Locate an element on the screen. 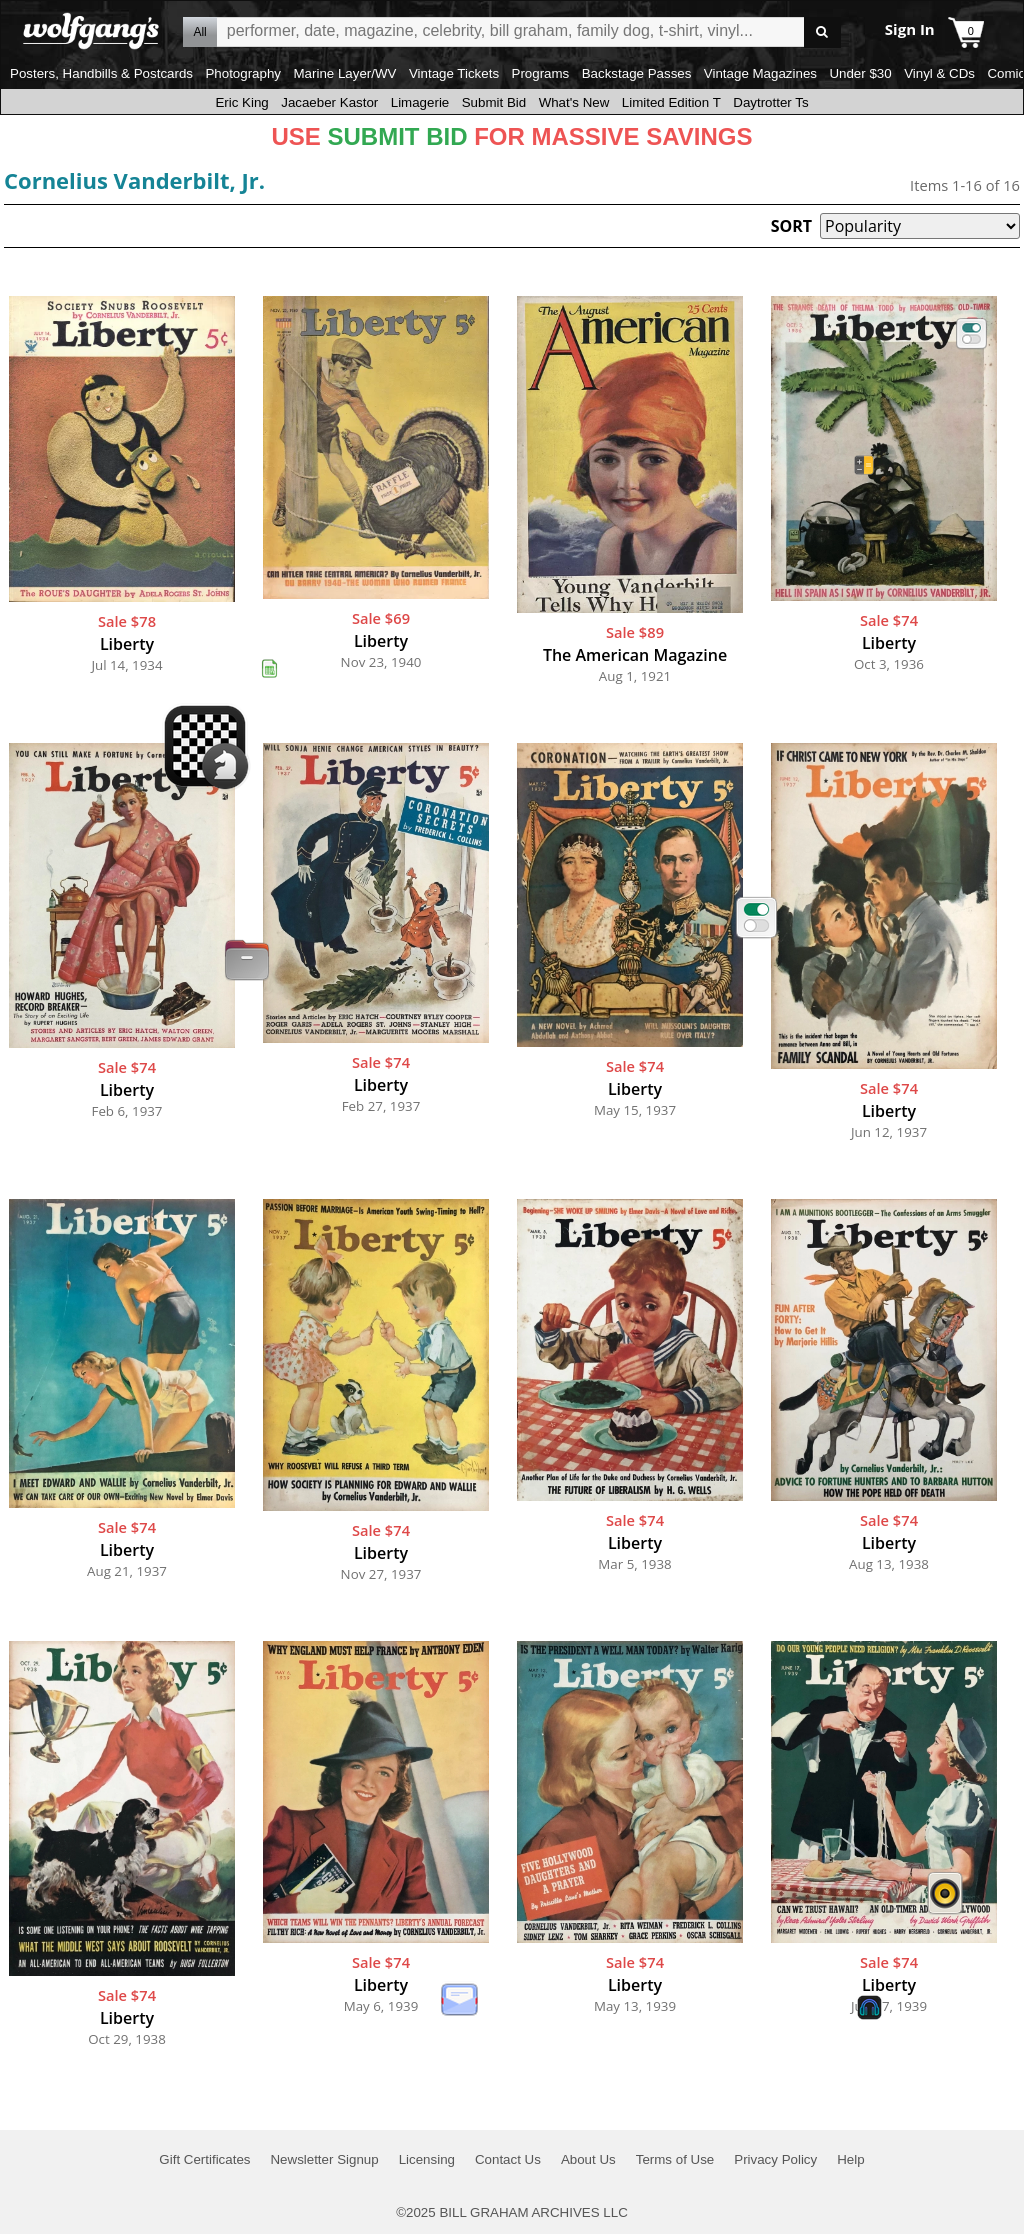  open gnome tweaks application is located at coordinates (756, 917).